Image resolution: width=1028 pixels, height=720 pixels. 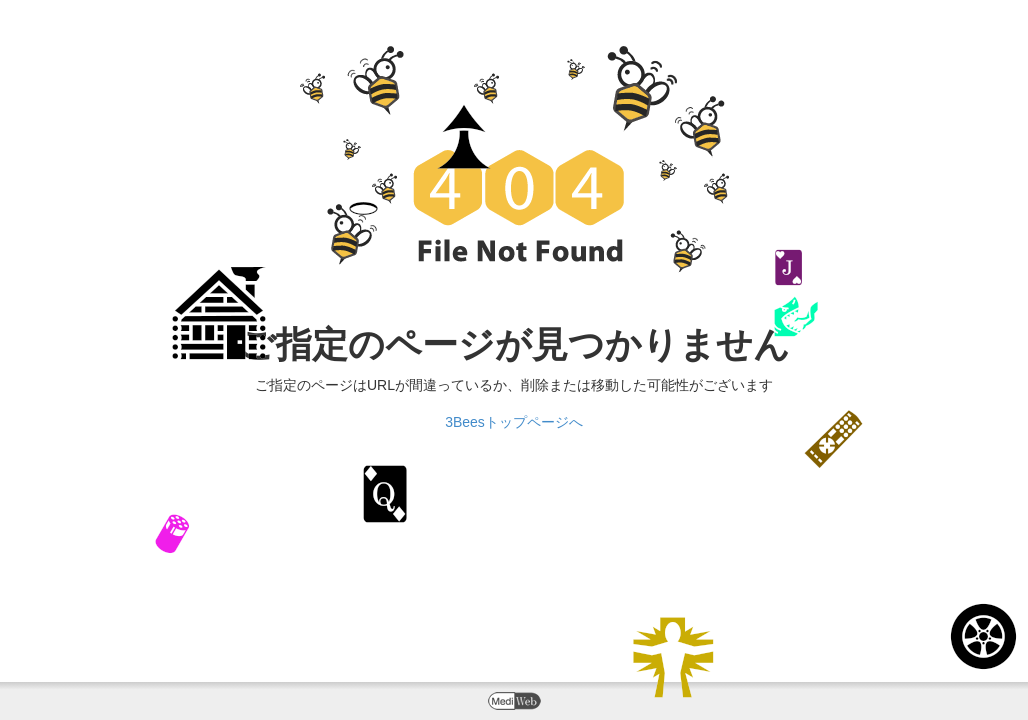 What do you see at coordinates (172, 534) in the screenshot?
I see `add seasoning or flavor options` at bounding box center [172, 534].